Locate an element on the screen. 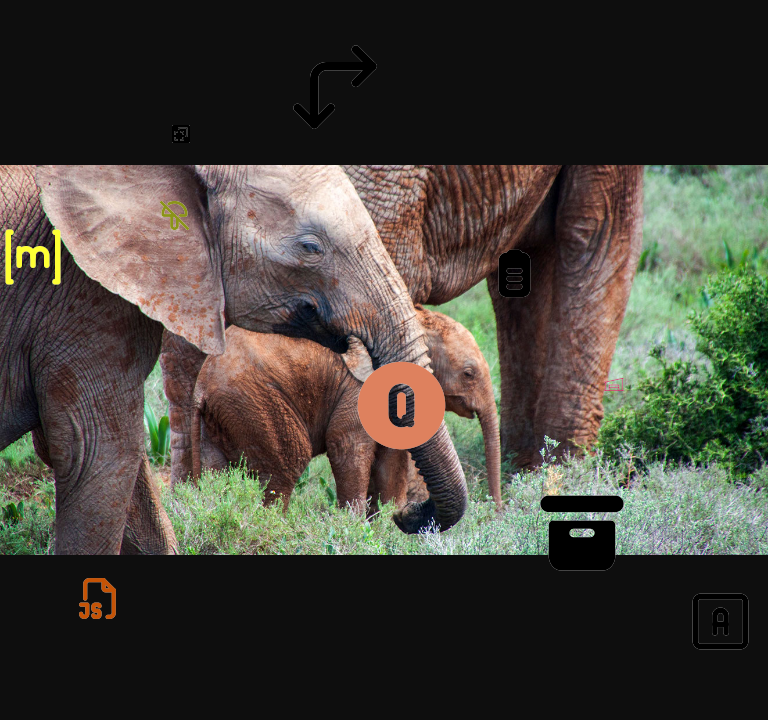 The image size is (768, 720). indicates a "Q" category or label is located at coordinates (401, 405).